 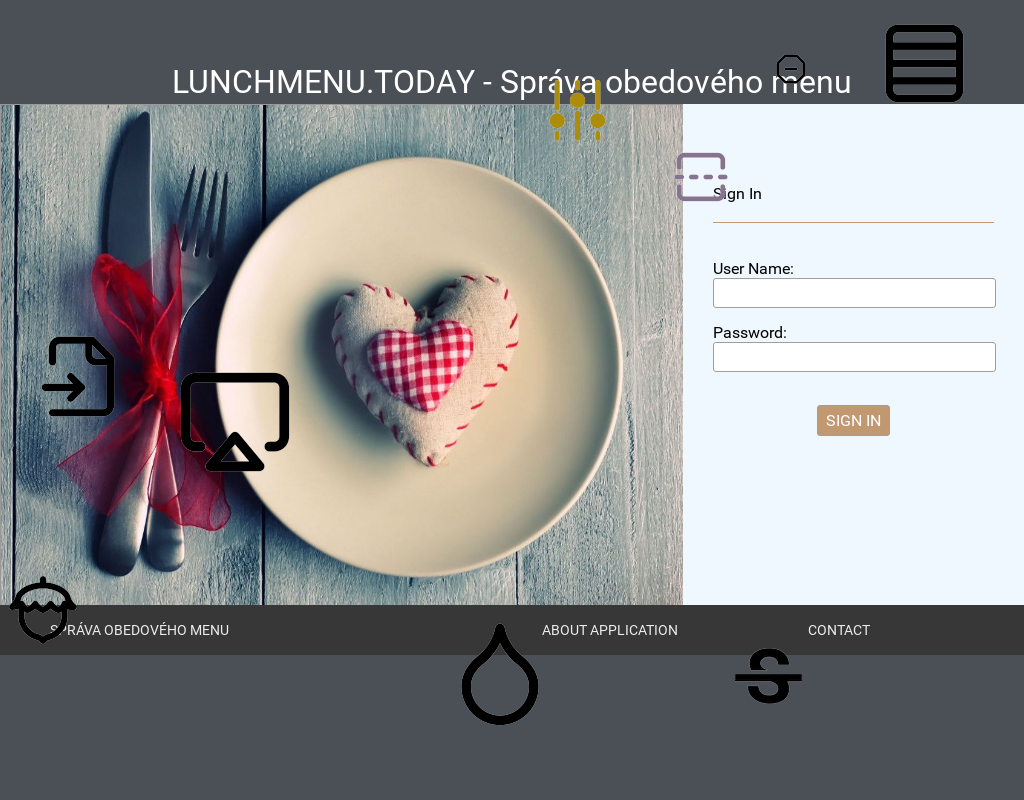 What do you see at coordinates (43, 610) in the screenshot?
I see `access settings or configuration options` at bounding box center [43, 610].